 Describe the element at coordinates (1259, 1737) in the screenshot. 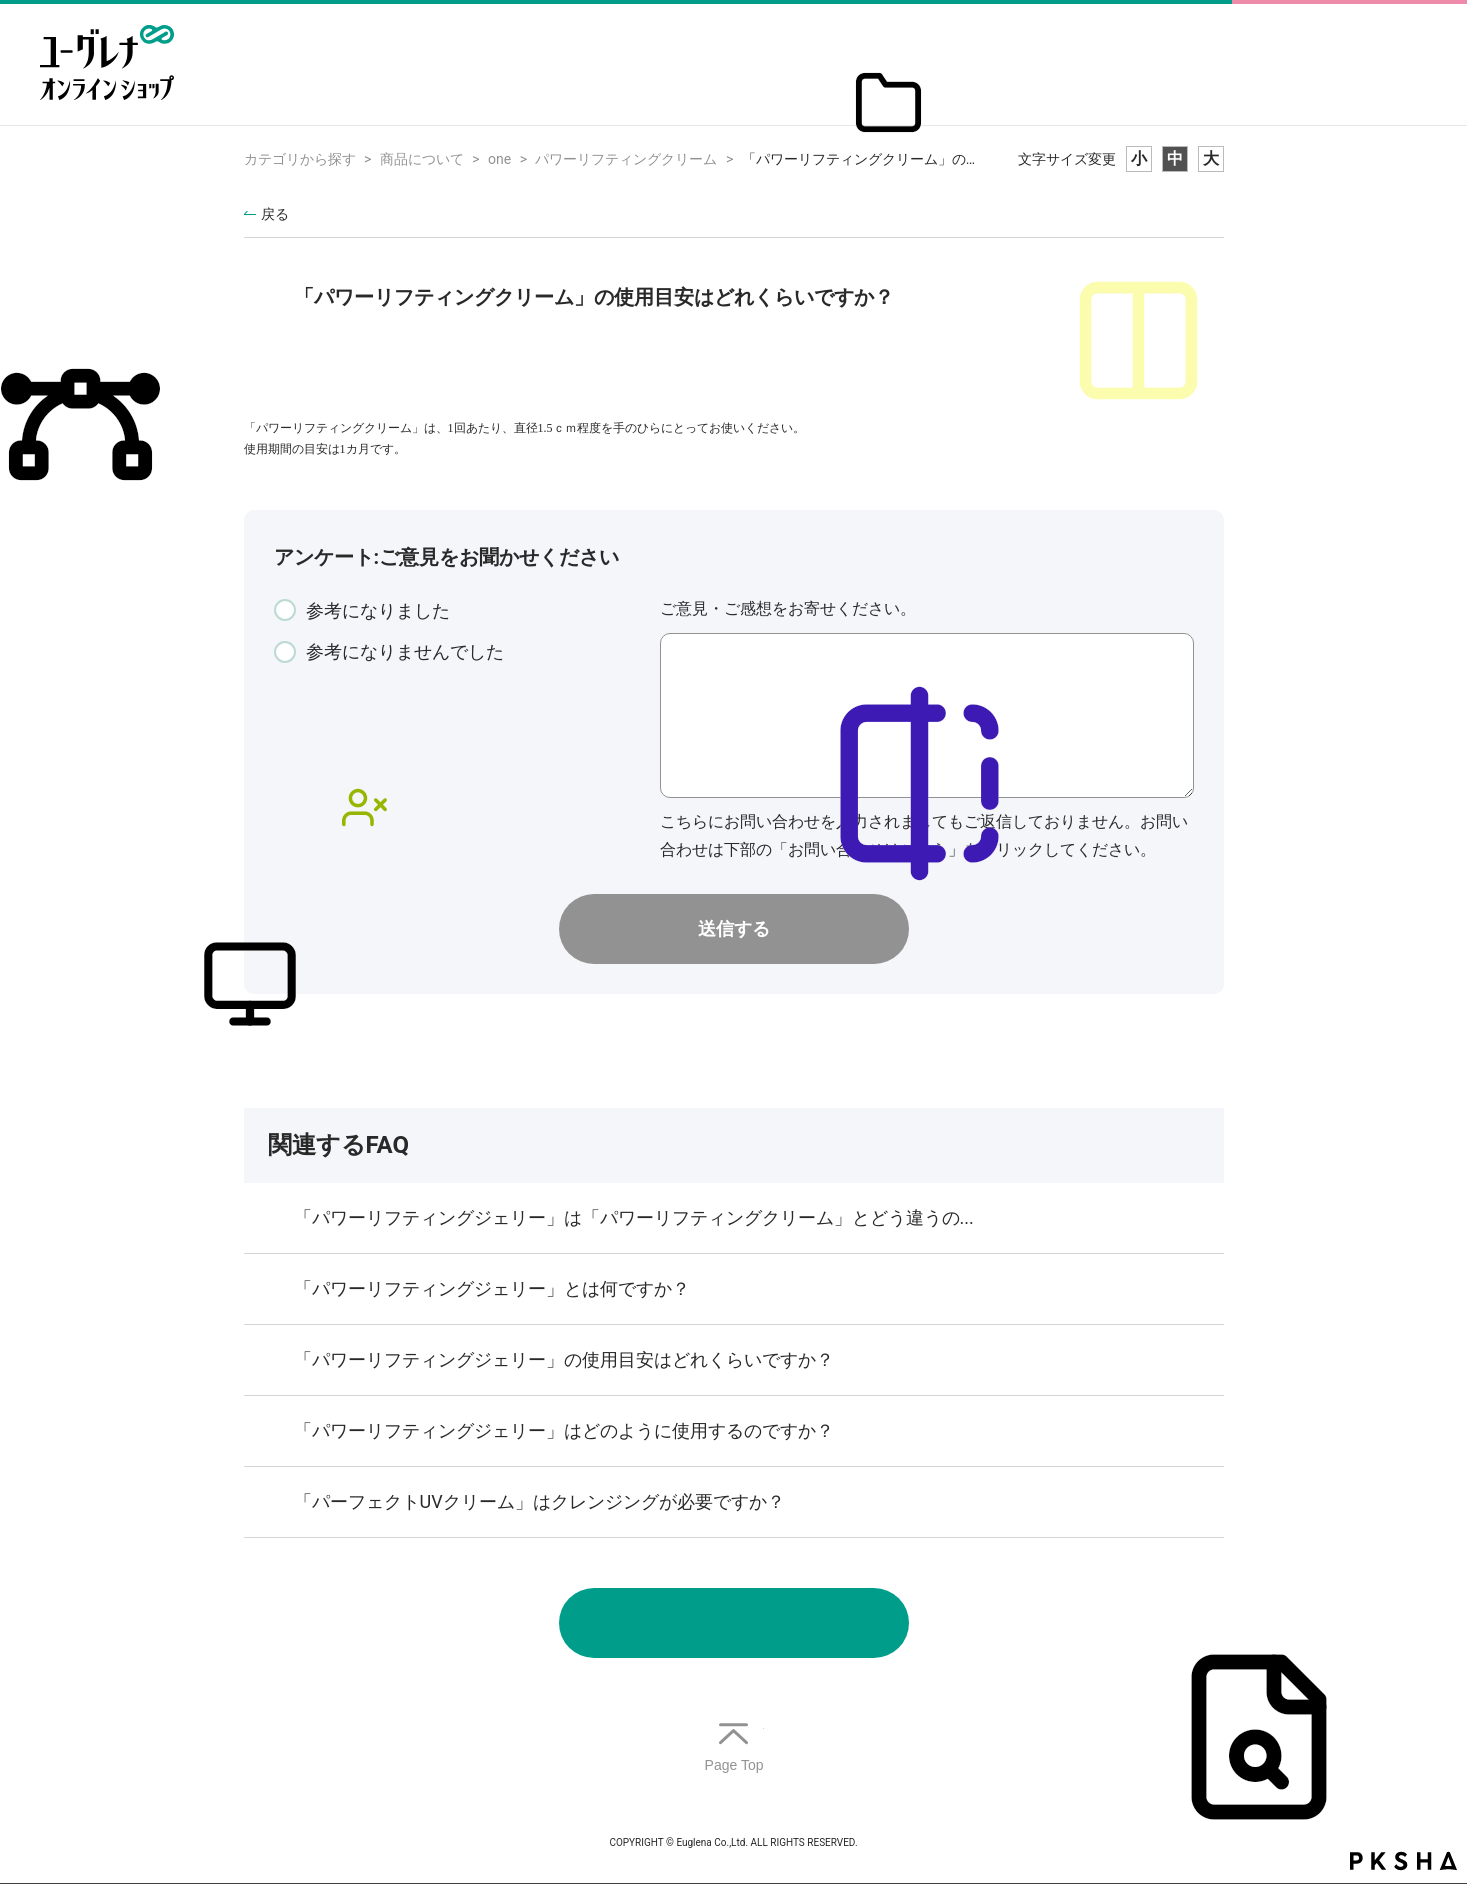

I see `search within a document` at that location.